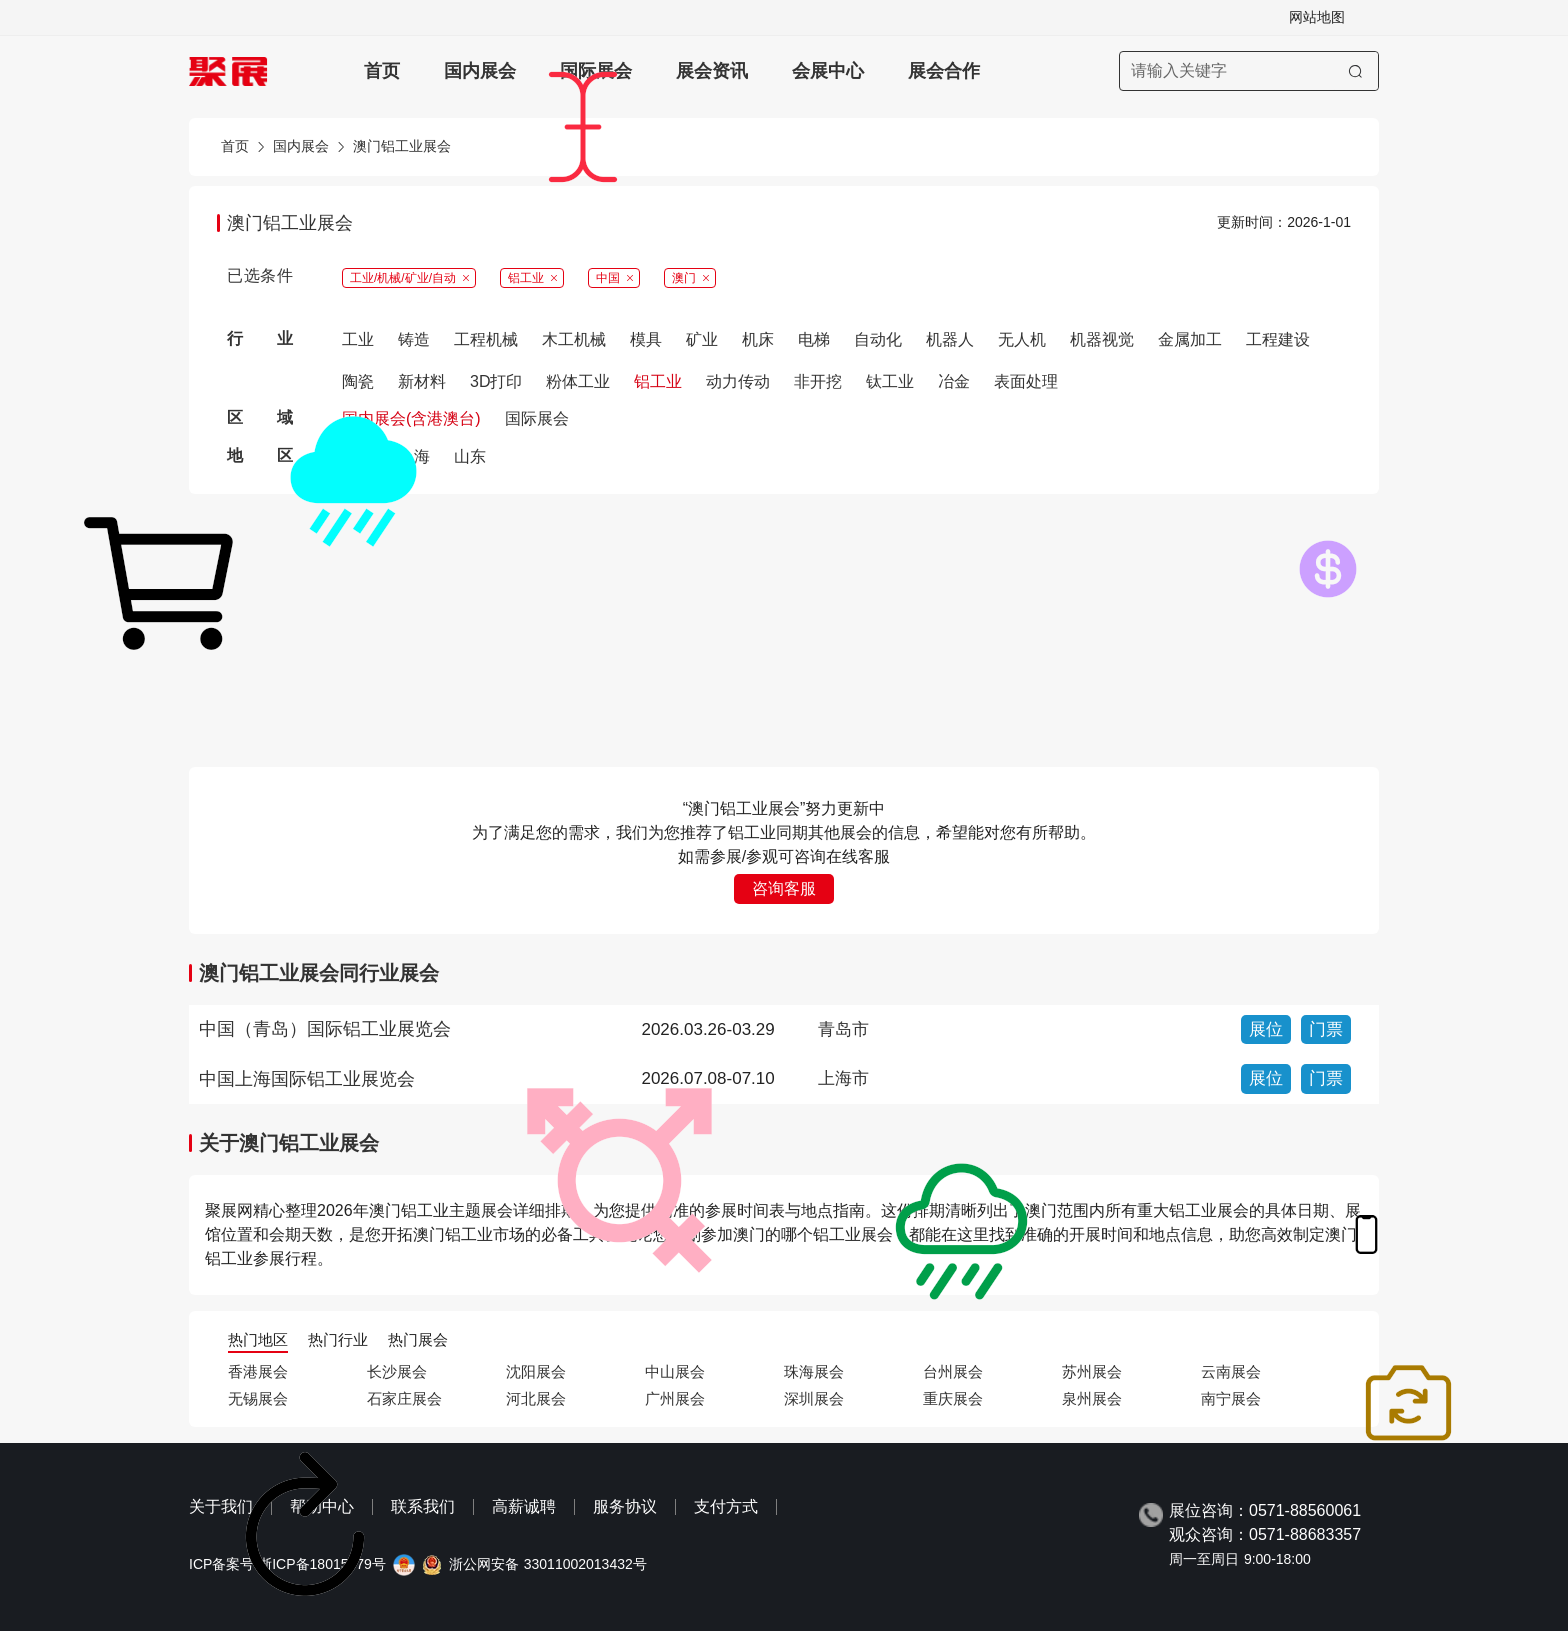 This screenshot has height=1631, width=1568. What do you see at coordinates (1328, 569) in the screenshot?
I see `view pricing or payment options` at bounding box center [1328, 569].